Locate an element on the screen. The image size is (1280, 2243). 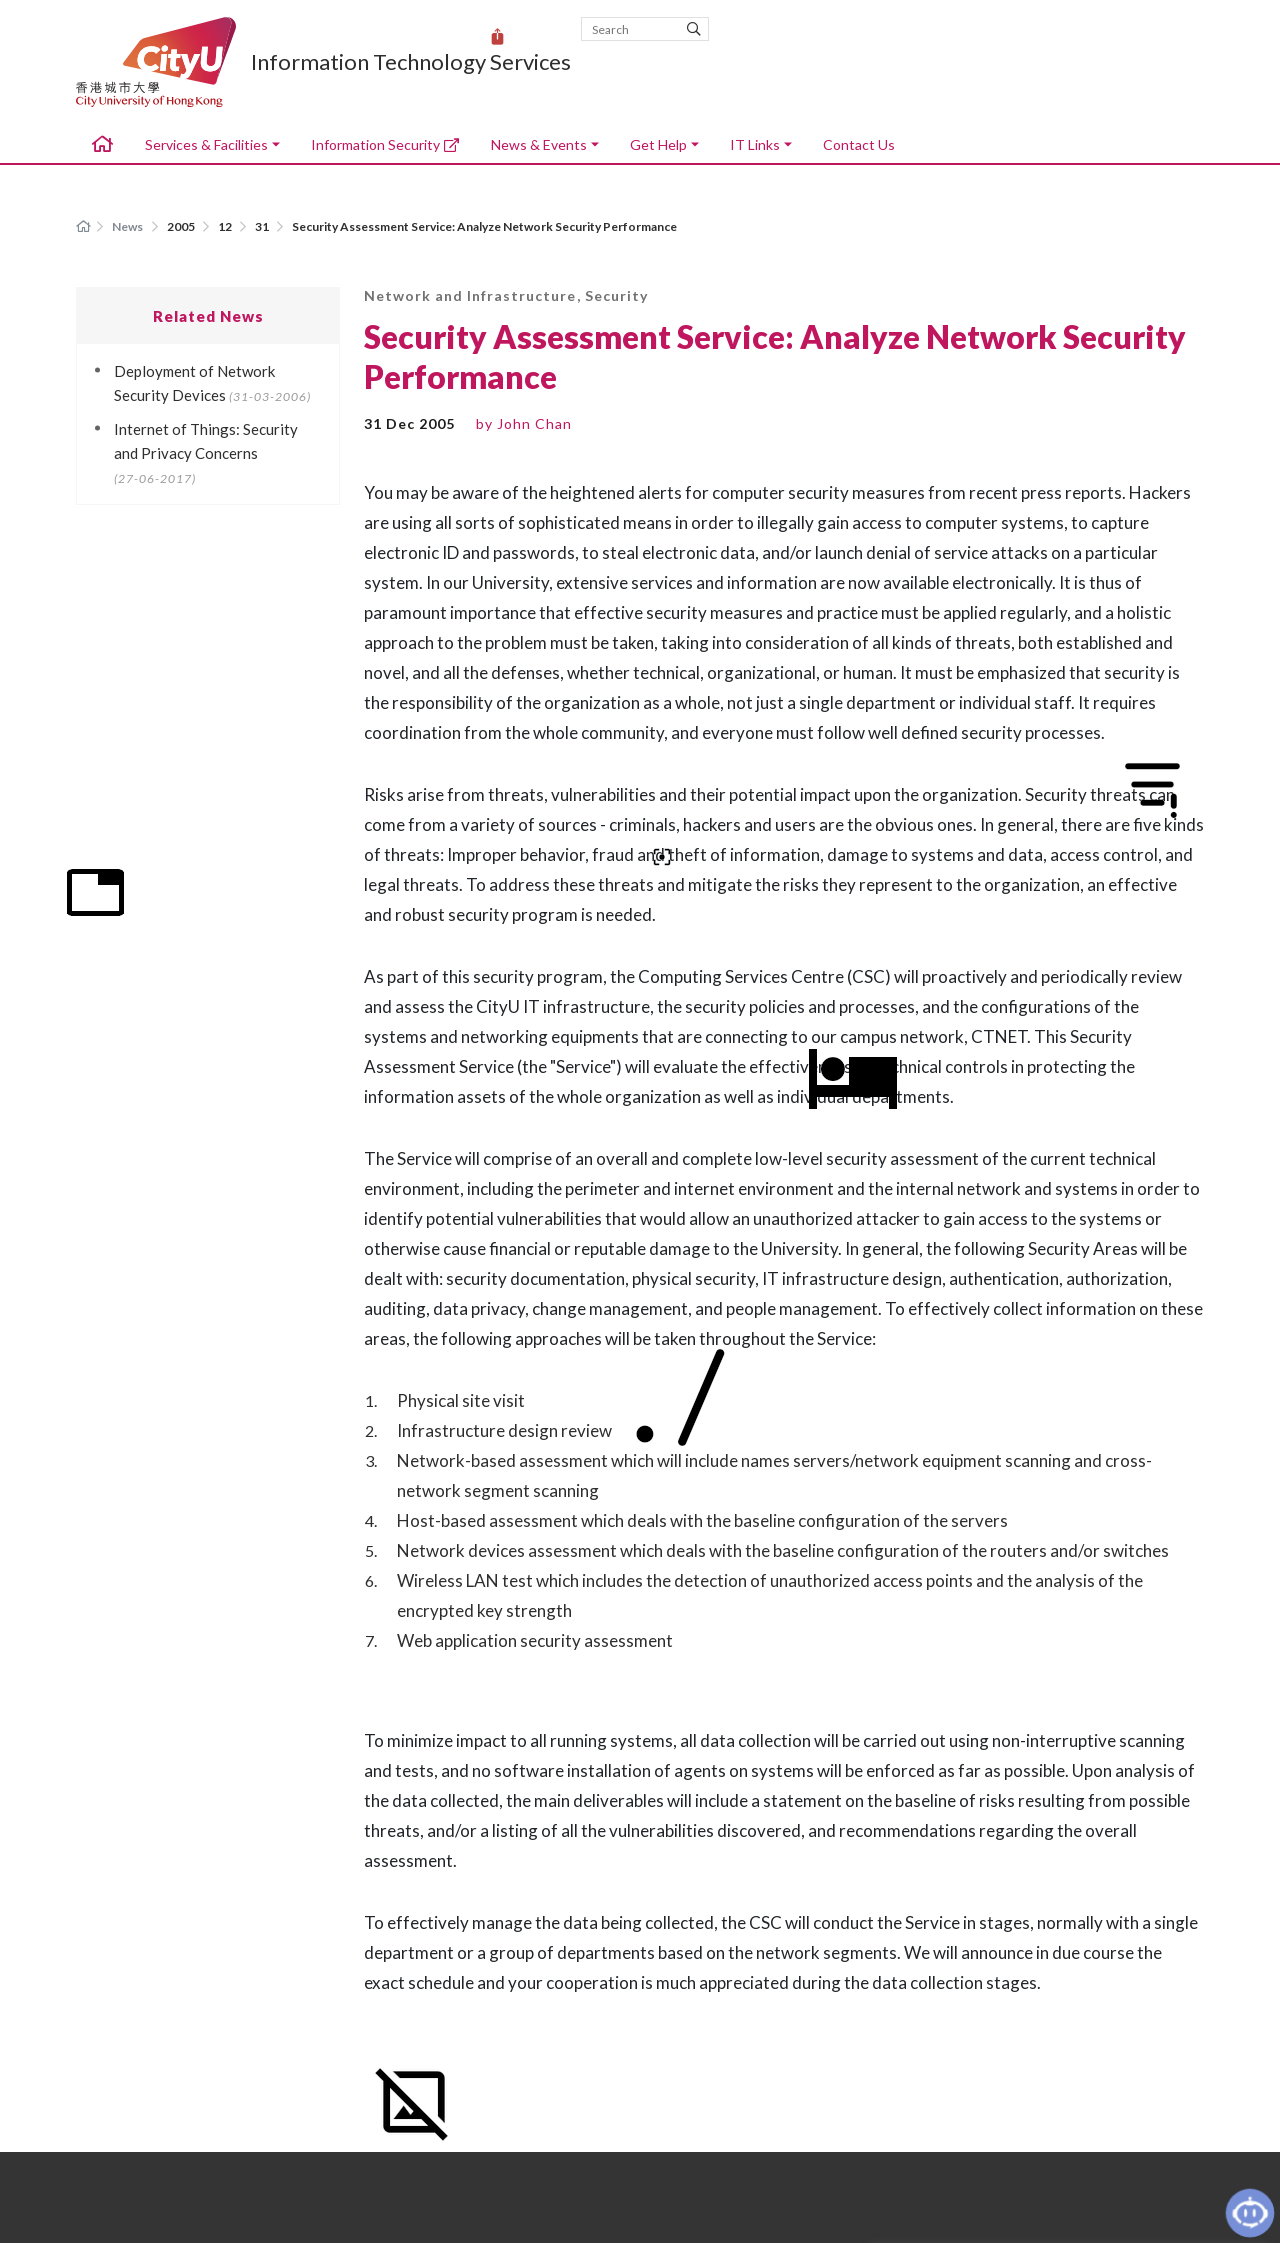
image failed to load is located at coordinates (414, 2102).